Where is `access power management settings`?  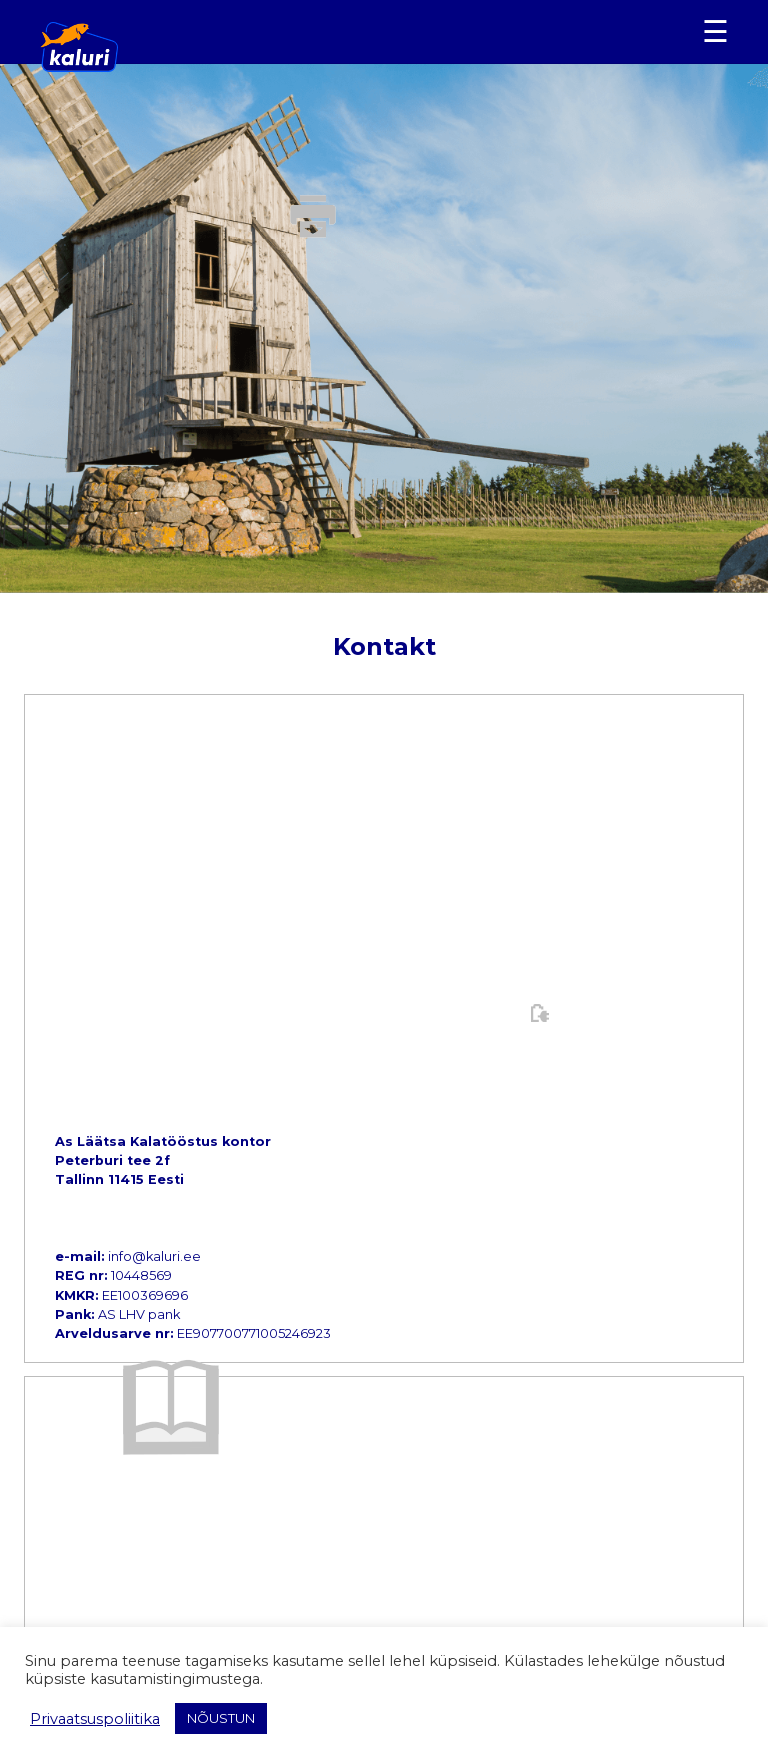
access power management settings is located at coordinates (540, 1013).